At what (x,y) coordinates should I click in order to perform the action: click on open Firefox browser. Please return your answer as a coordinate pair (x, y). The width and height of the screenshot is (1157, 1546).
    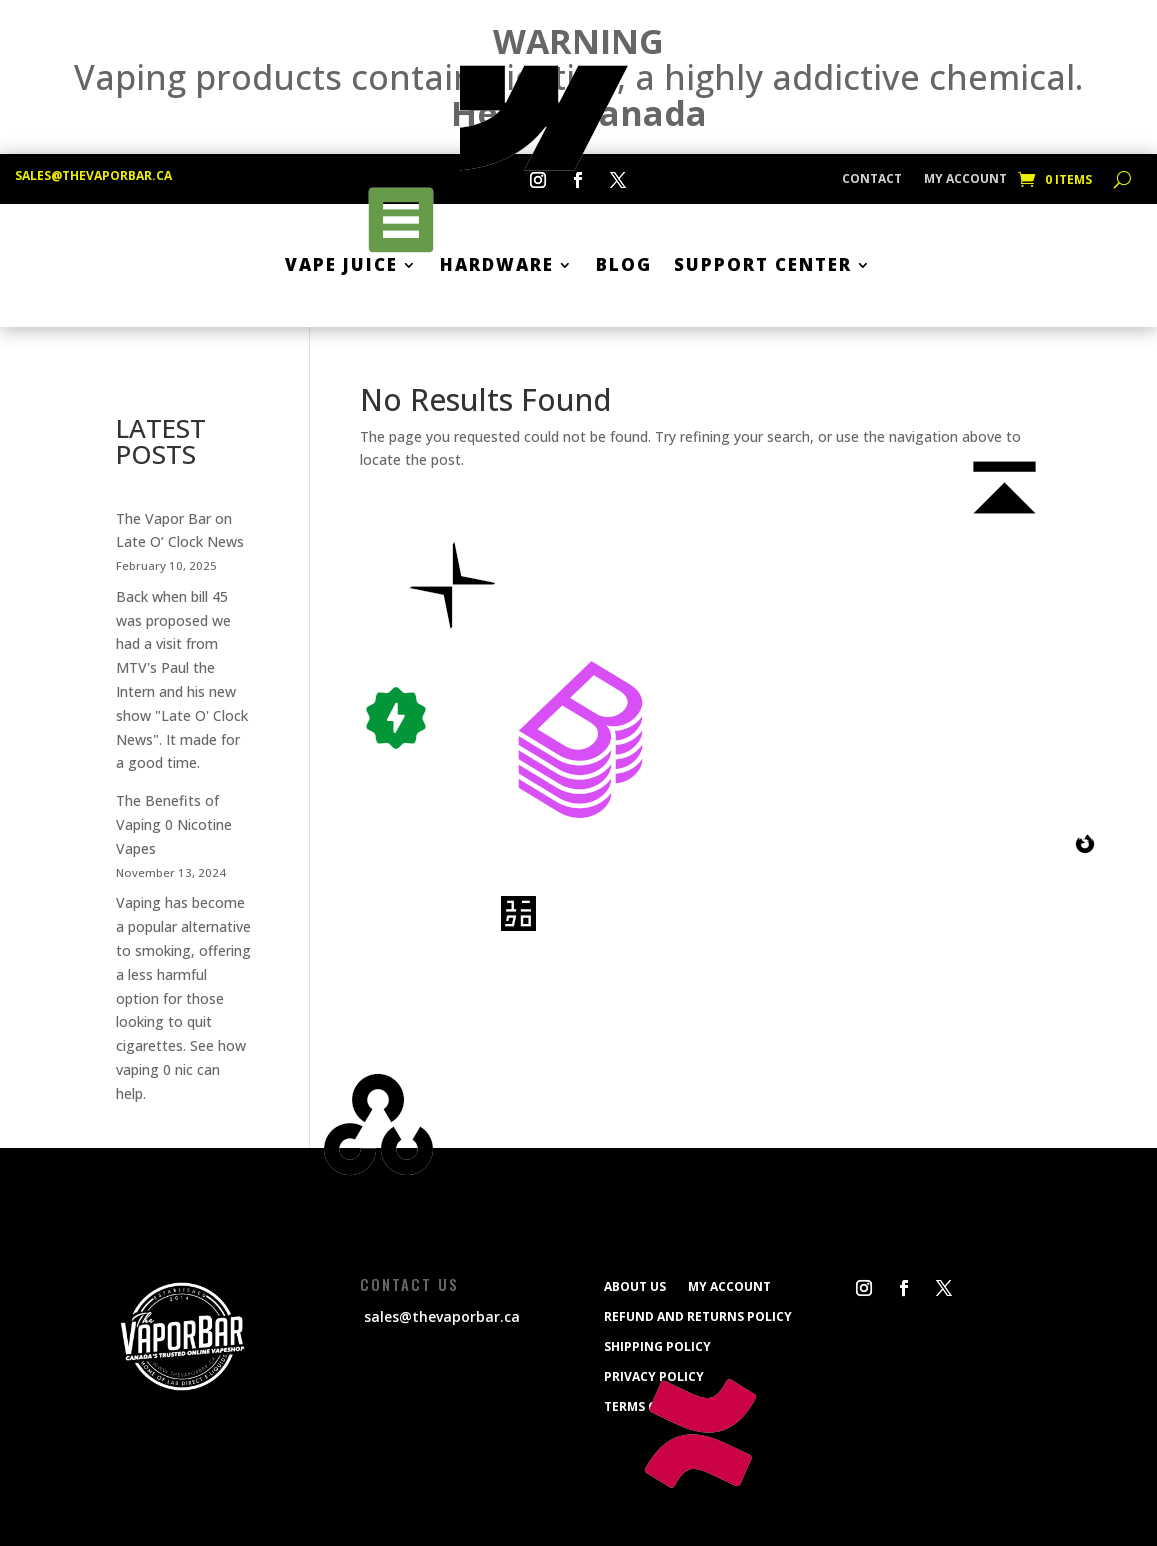
    Looking at the image, I should click on (1085, 844).